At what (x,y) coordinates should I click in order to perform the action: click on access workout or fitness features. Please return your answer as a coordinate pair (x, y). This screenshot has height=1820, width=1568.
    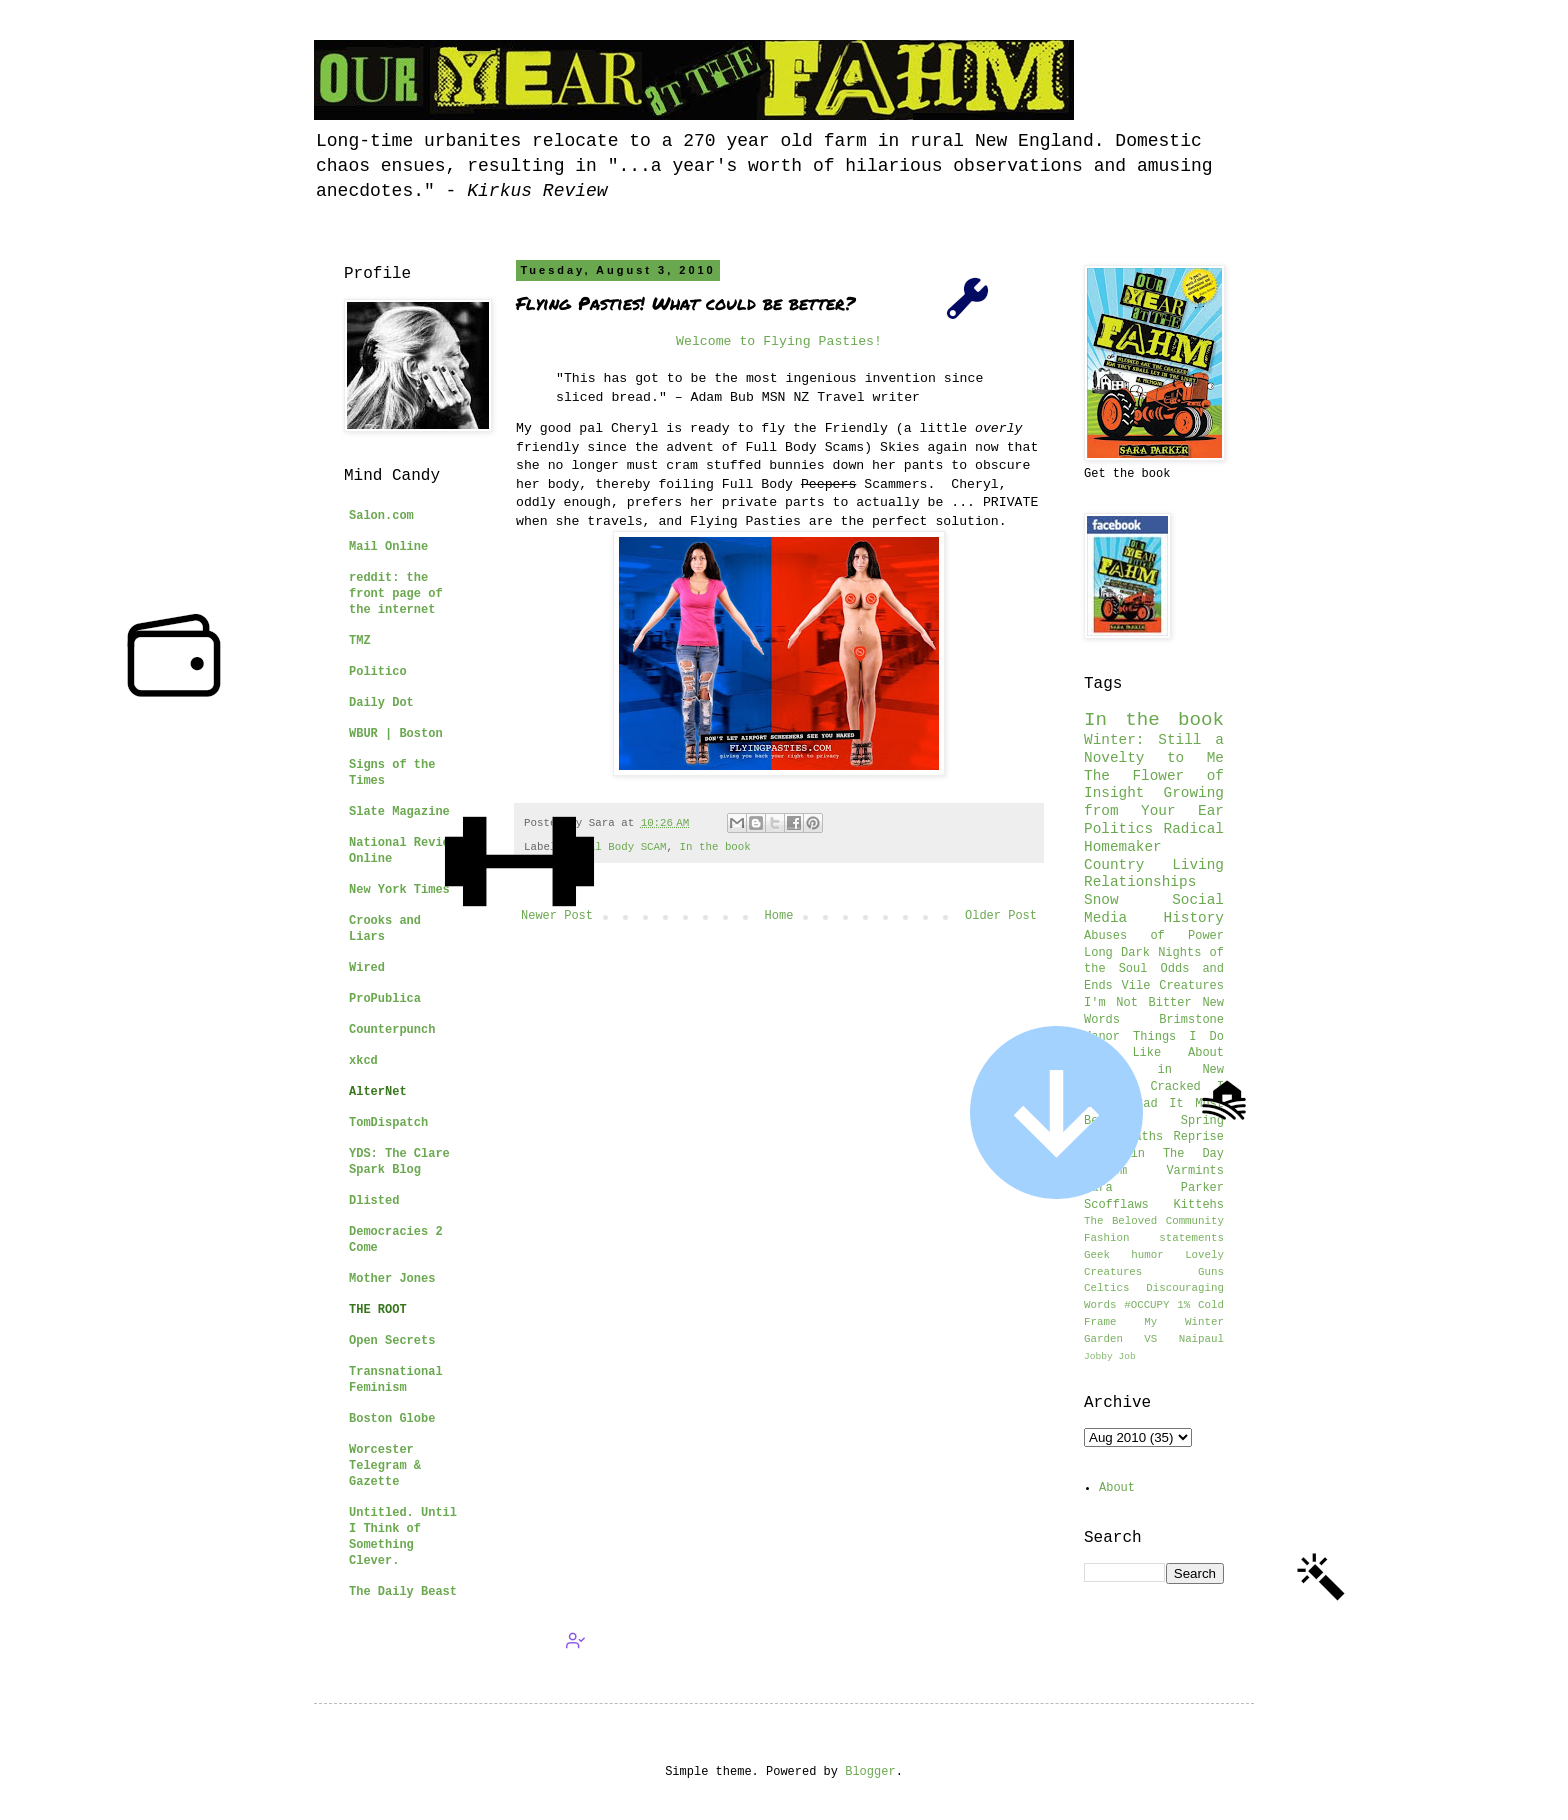
    Looking at the image, I should click on (519, 861).